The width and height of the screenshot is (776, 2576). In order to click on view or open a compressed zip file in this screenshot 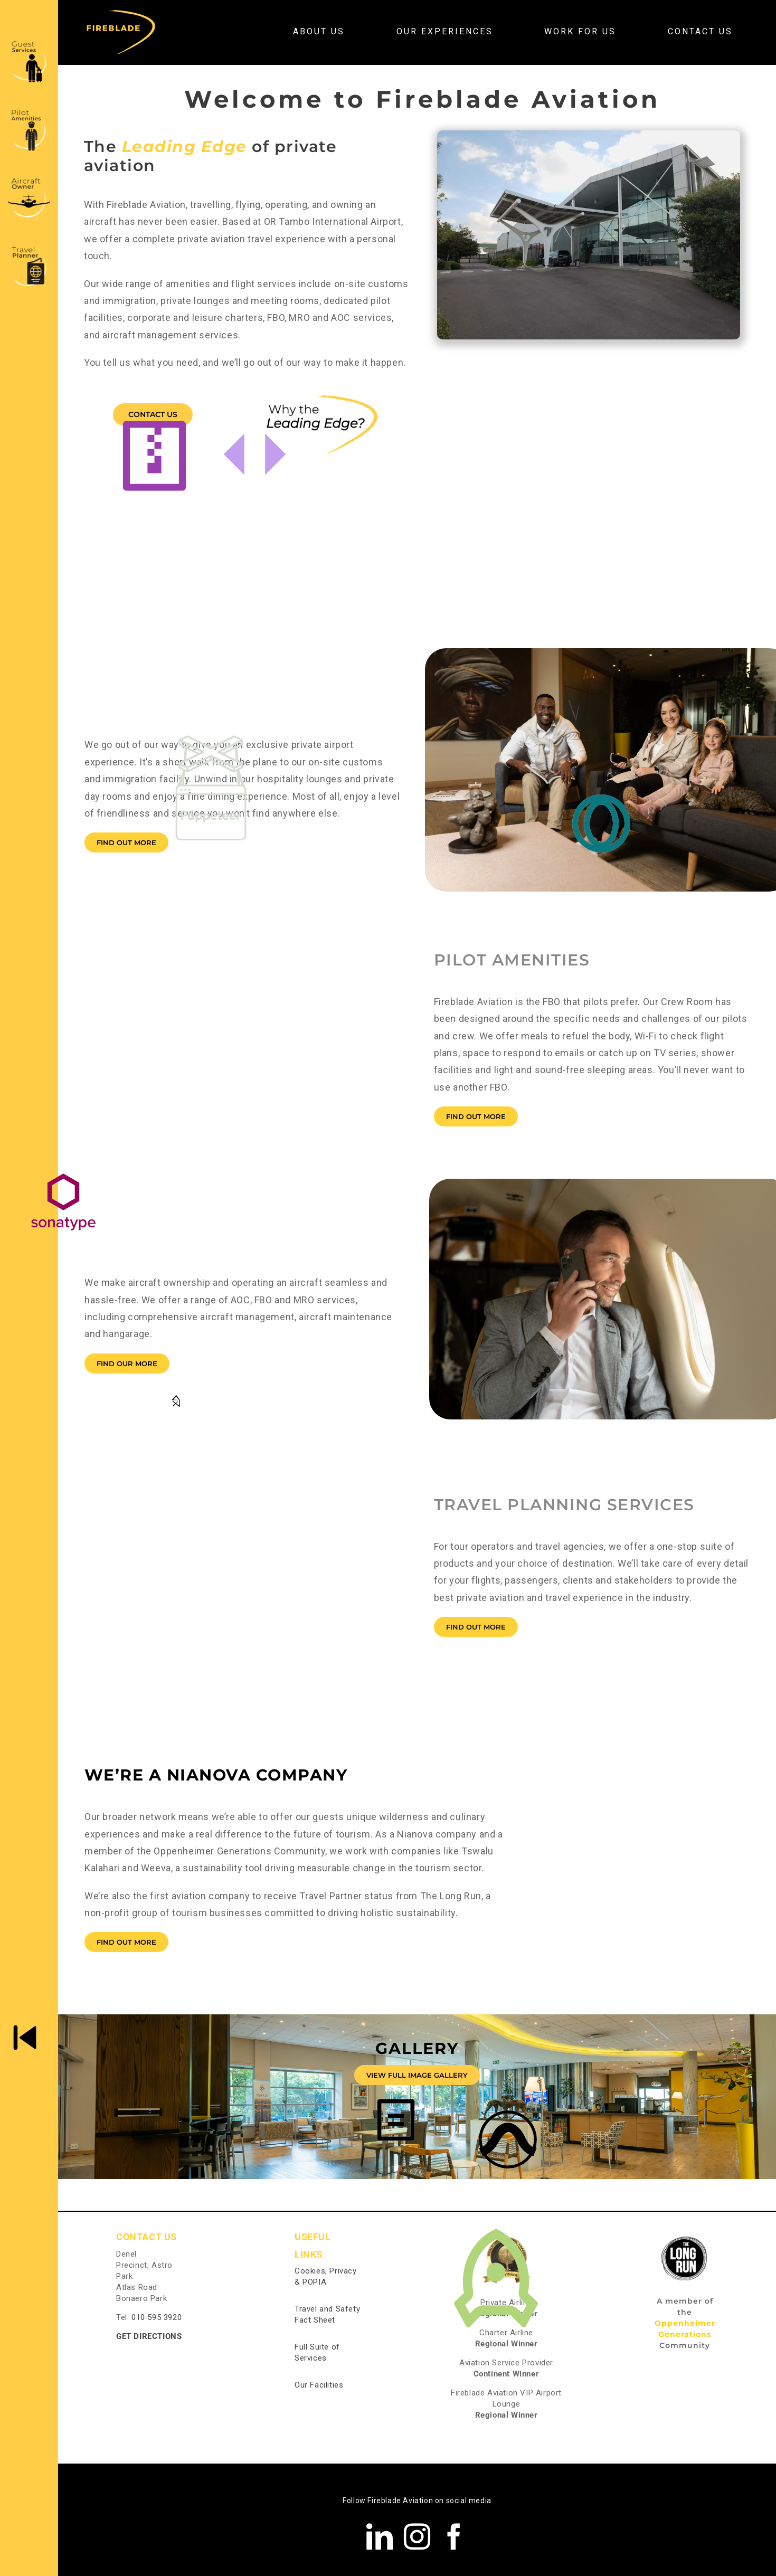, I will do `click(154, 456)`.